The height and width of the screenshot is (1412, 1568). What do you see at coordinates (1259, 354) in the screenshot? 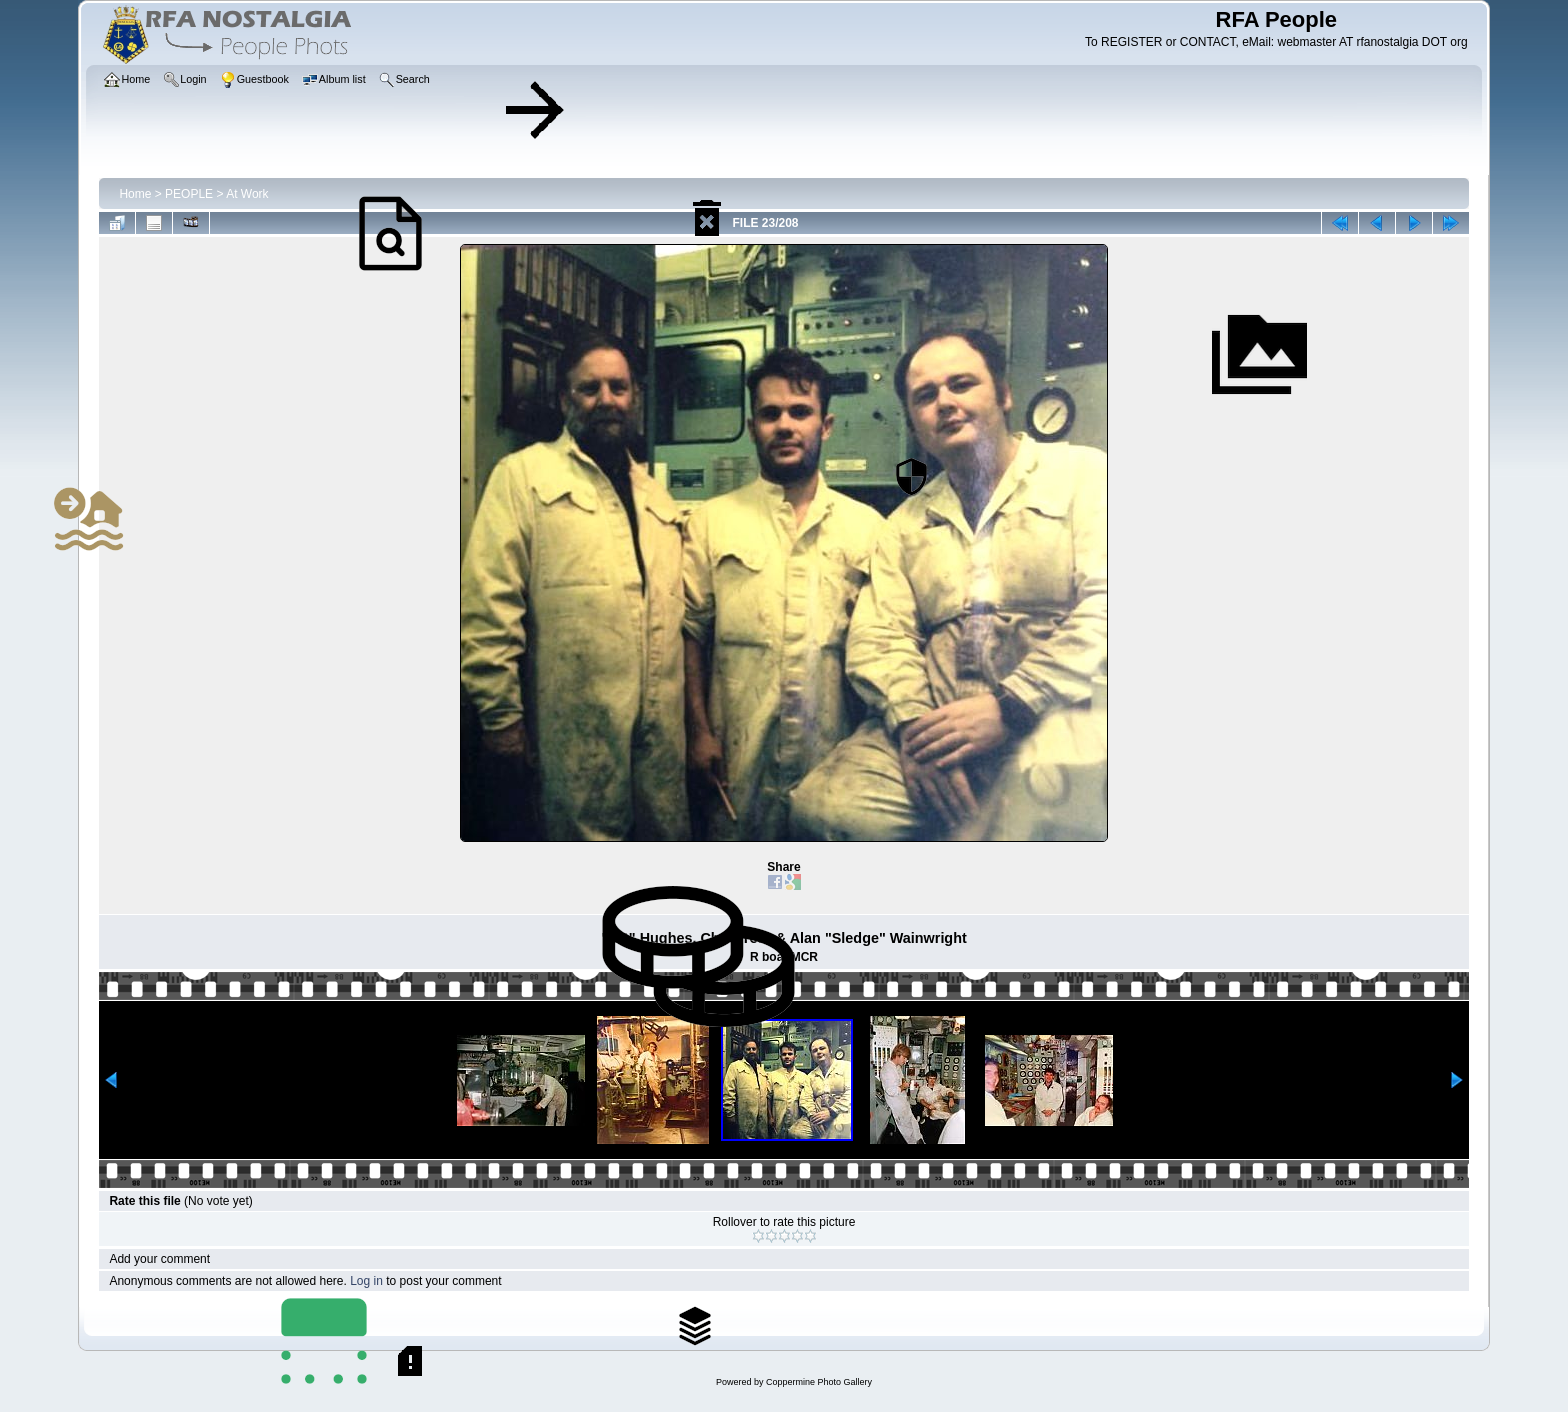
I see `access photo and video library` at bounding box center [1259, 354].